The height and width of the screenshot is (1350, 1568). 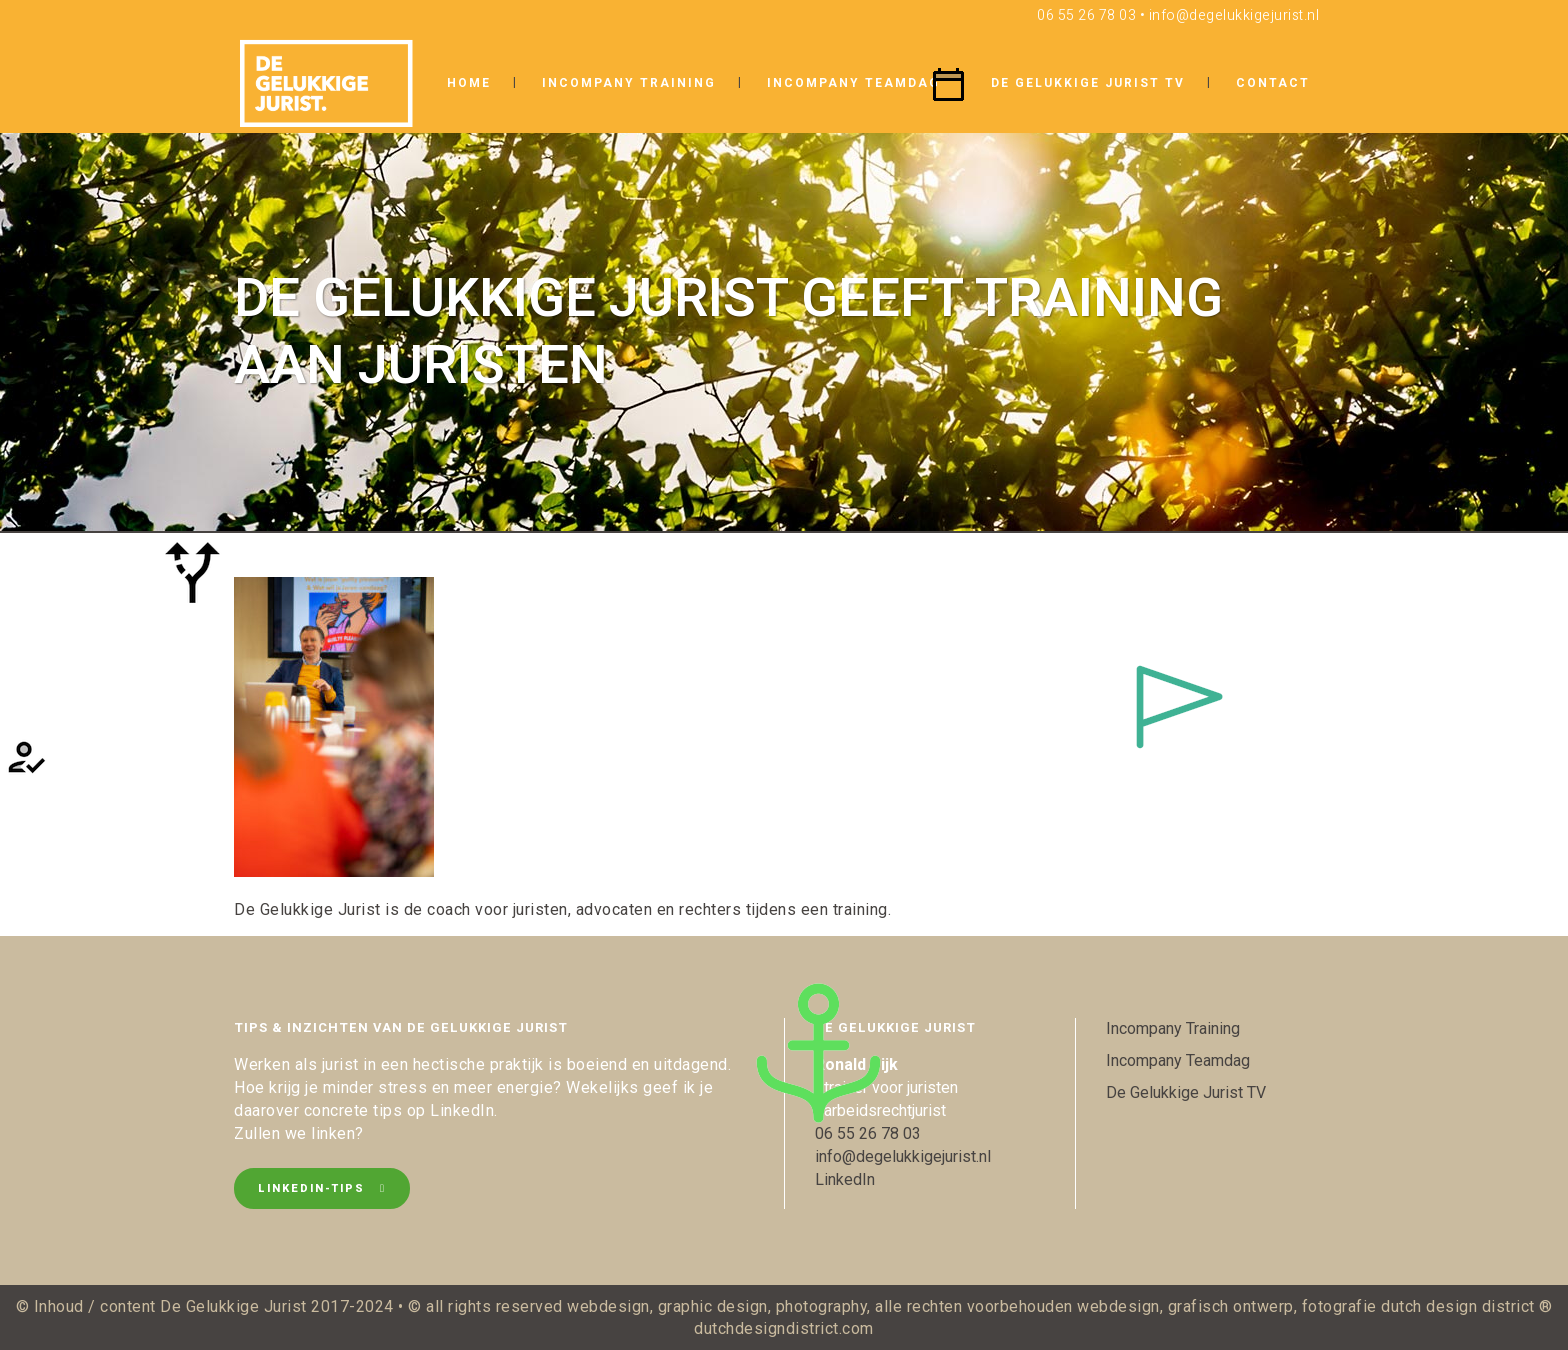 What do you see at coordinates (1171, 707) in the screenshot?
I see `flag or mark an item for follow-up` at bounding box center [1171, 707].